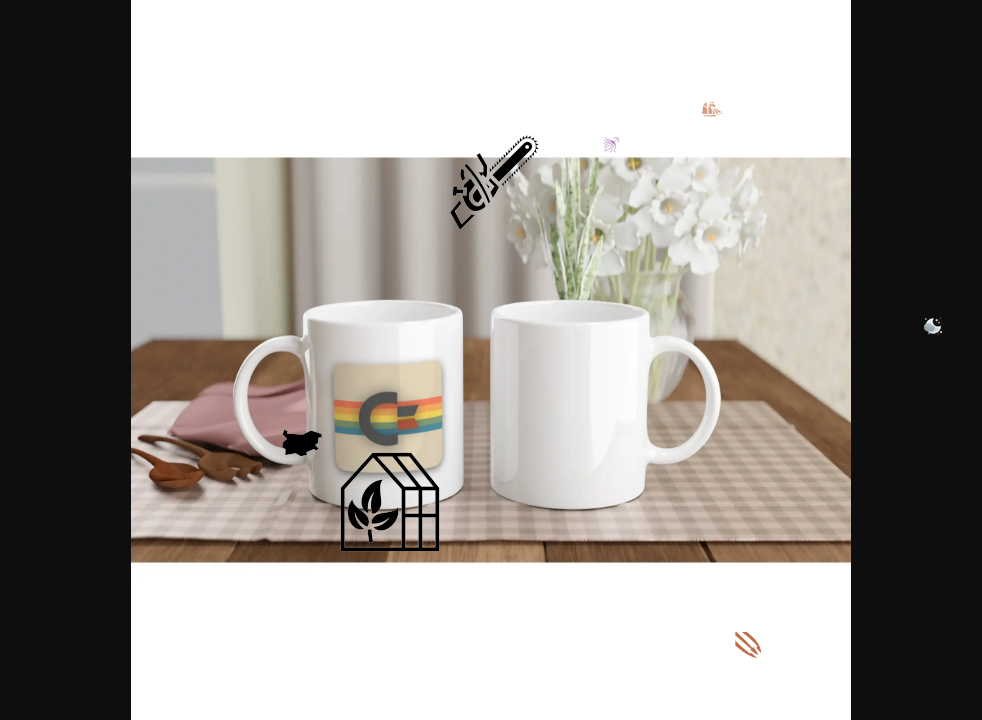 The image size is (982, 720). Describe the element at coordinates (302, 443) in the screenshot. I see `select bulgaria as your country or region` at that location.